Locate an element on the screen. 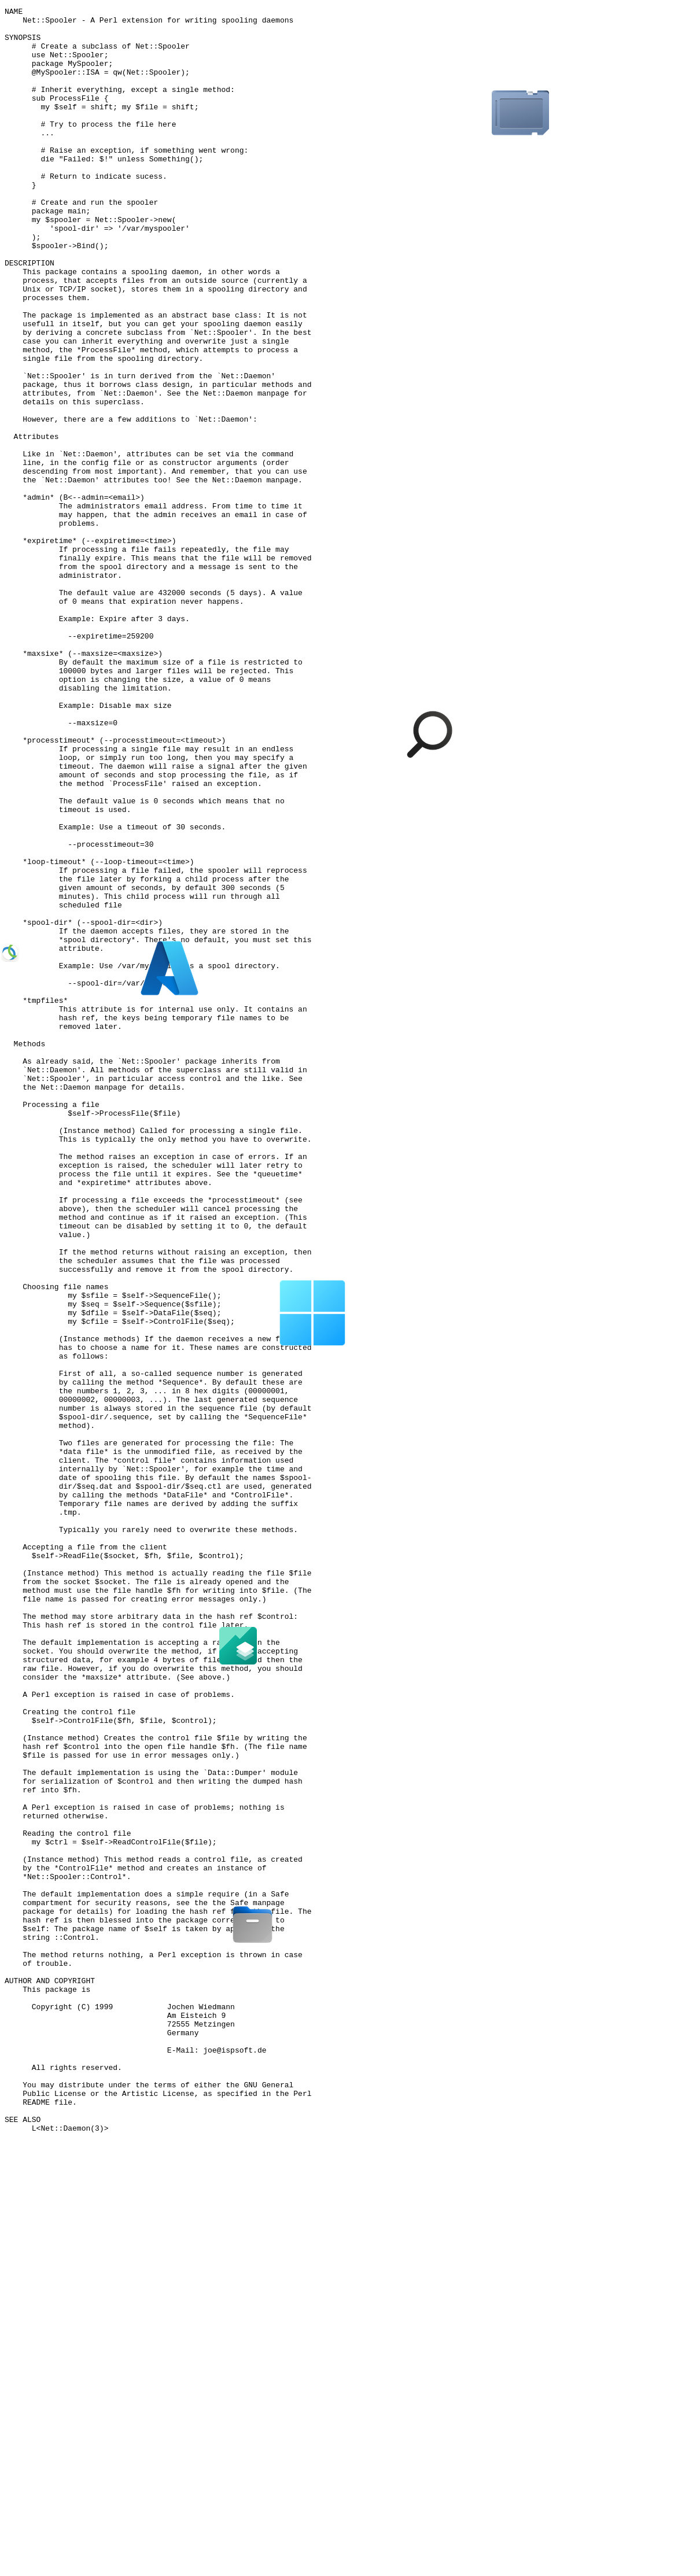 This screenshot has height=2576, width=700. open Microsoft Azure portal is located at coordinates (170, 968).